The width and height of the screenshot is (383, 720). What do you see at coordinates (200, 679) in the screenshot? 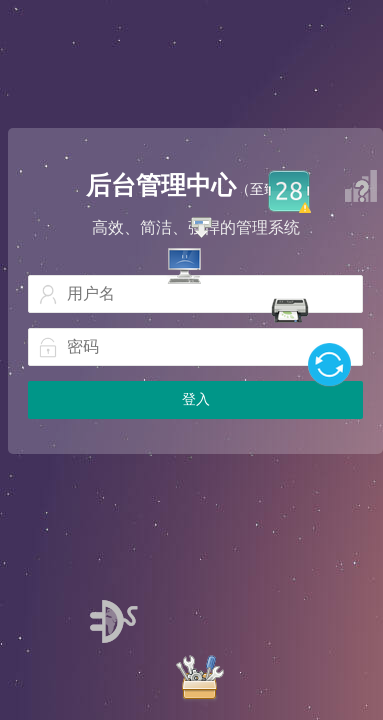
I see `access additional system preferences` at bounding box center [200, 679].